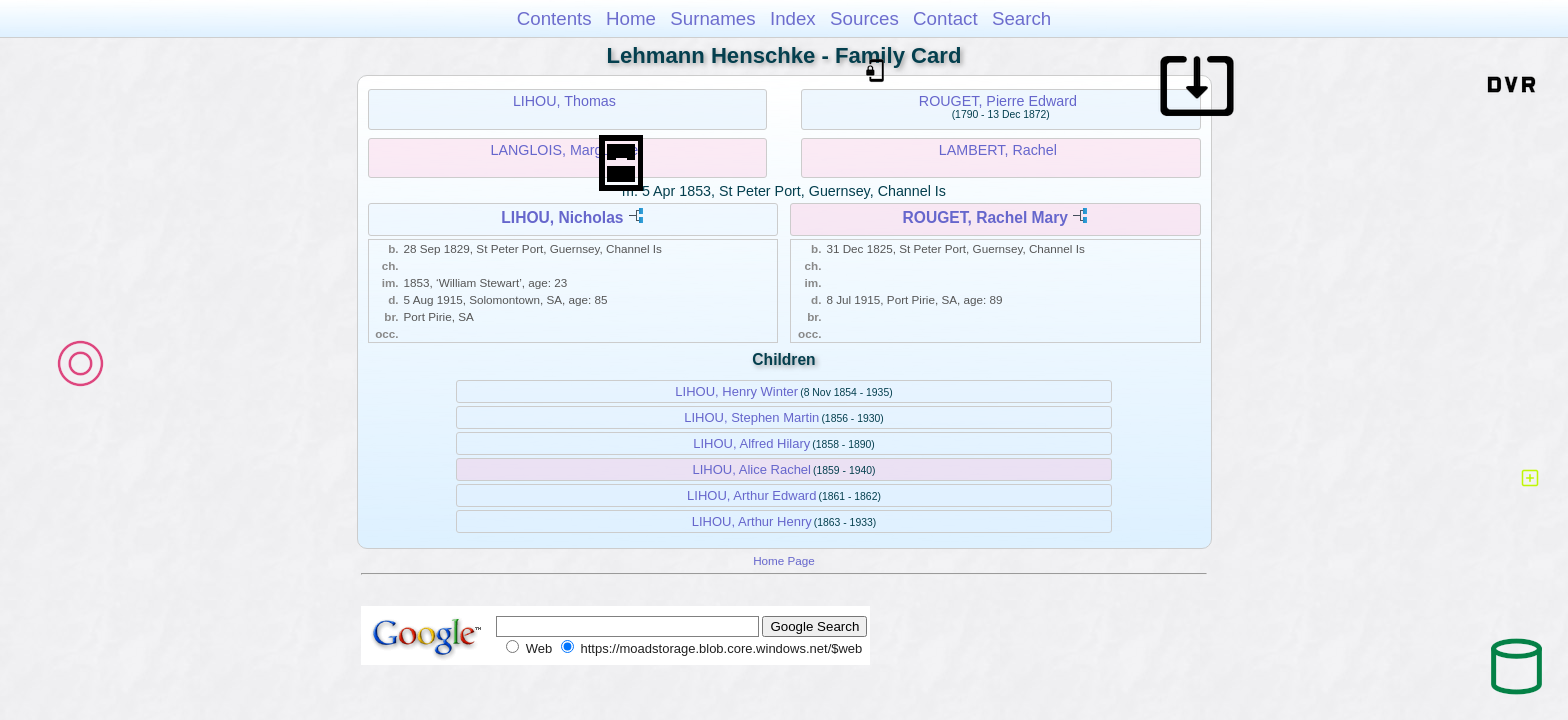 The image size is (1568, 720). I want to click on window sensor status for smart home, so click(621, 163).